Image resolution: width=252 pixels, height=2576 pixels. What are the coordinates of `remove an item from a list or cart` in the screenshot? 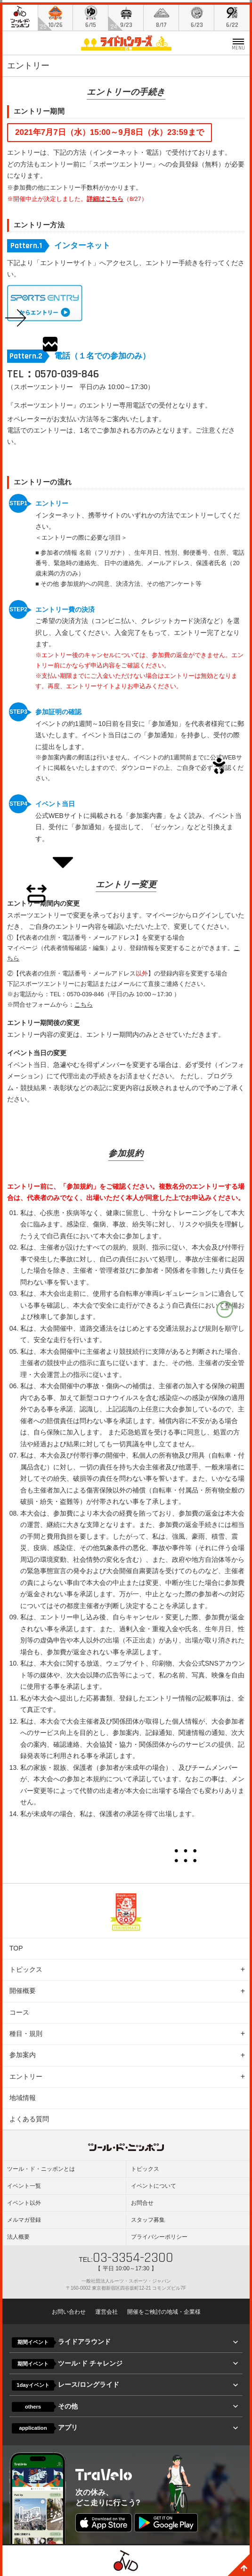 It's located at (225, 1309).